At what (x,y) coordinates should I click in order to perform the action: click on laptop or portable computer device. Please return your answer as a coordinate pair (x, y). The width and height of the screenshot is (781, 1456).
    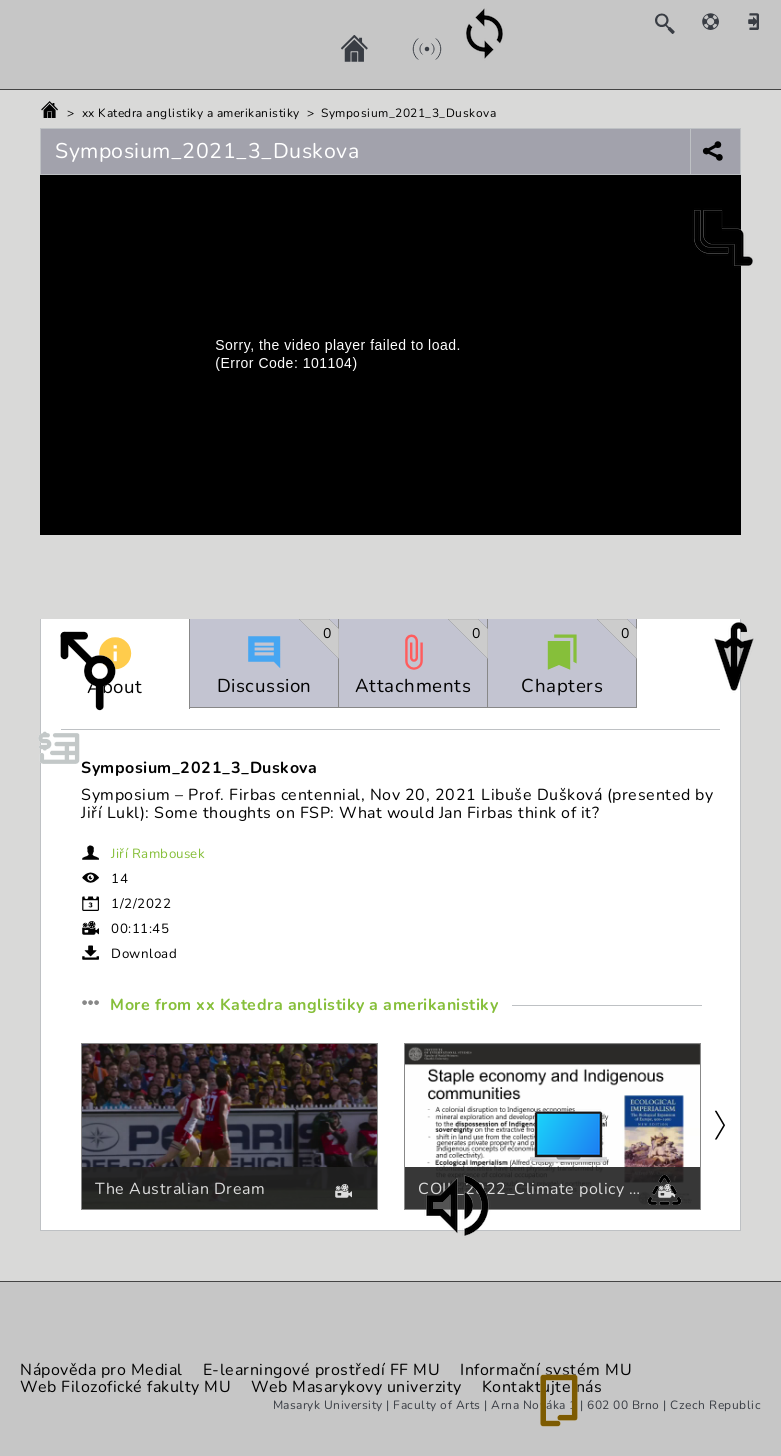
    Looking at the image, I should click on (568, 1135).